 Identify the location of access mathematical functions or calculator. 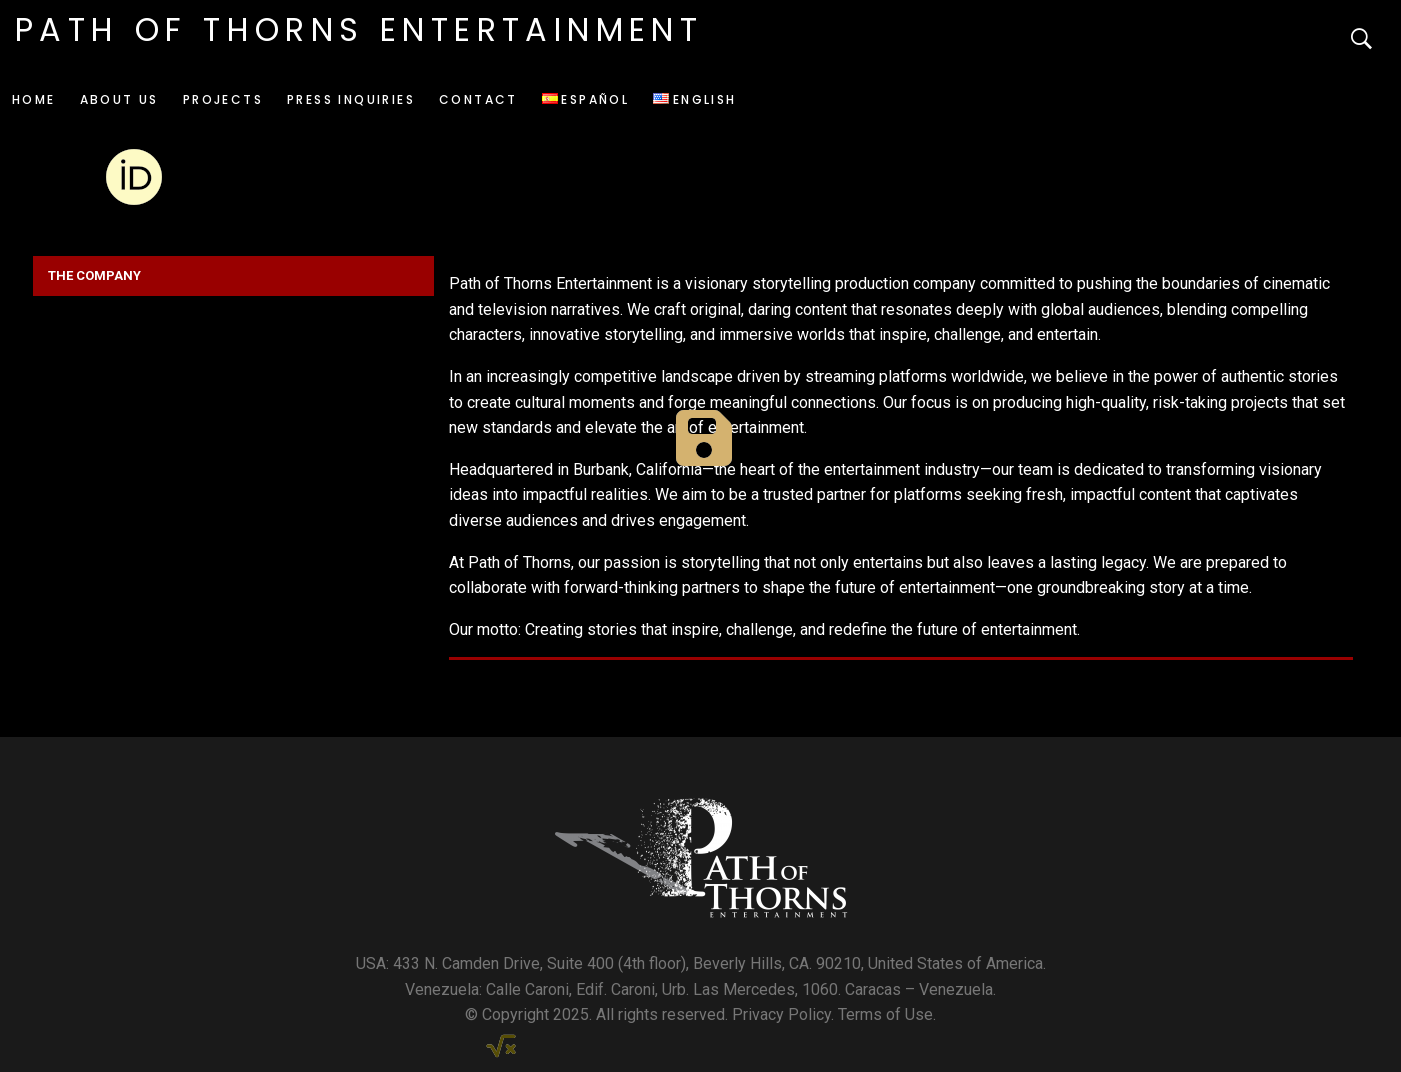
(501, 1046).